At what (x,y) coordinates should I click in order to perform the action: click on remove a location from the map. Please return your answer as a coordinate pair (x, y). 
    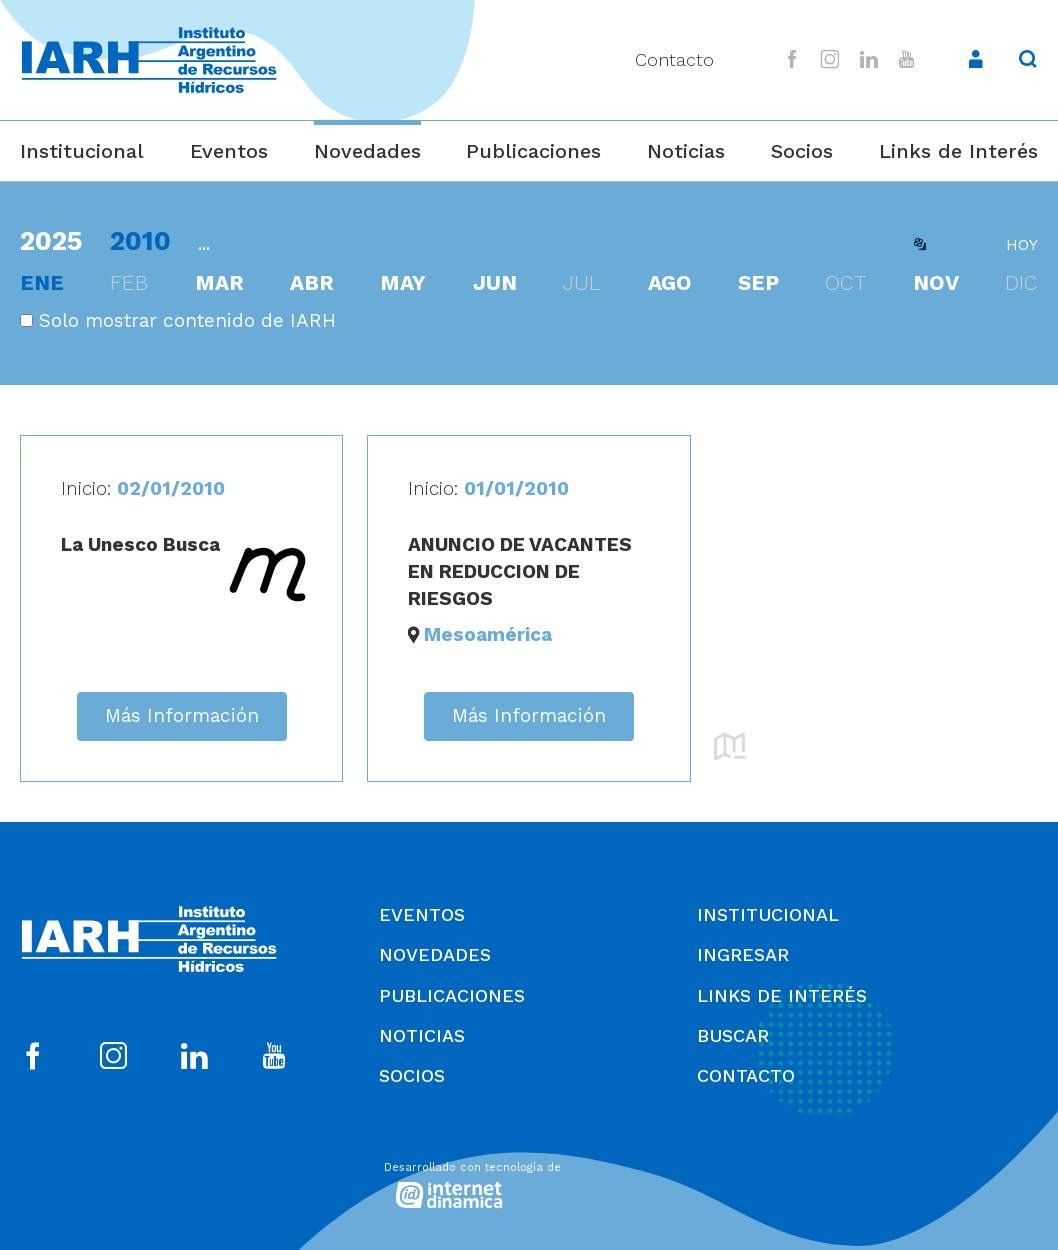
    Looking at the image, I should click on (729, 746).